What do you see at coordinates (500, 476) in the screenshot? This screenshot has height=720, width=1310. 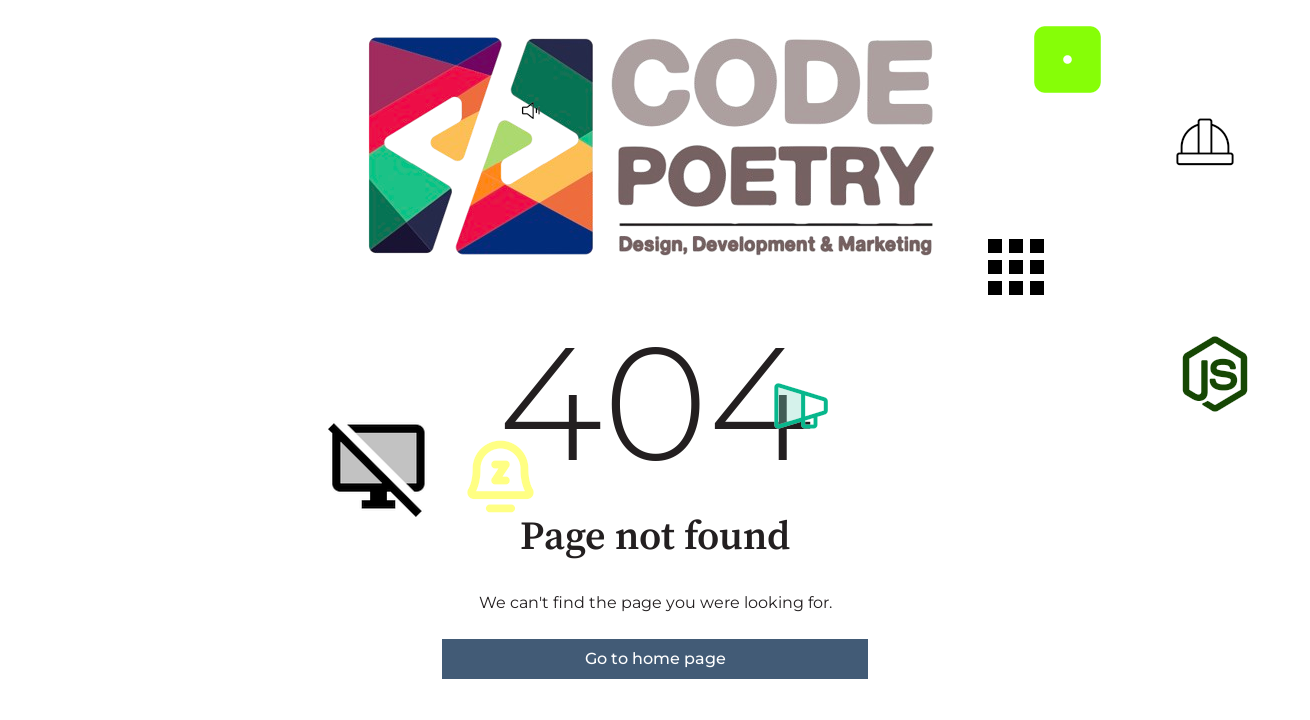 I see `snooze notifications` at bounding box center [500, 476].